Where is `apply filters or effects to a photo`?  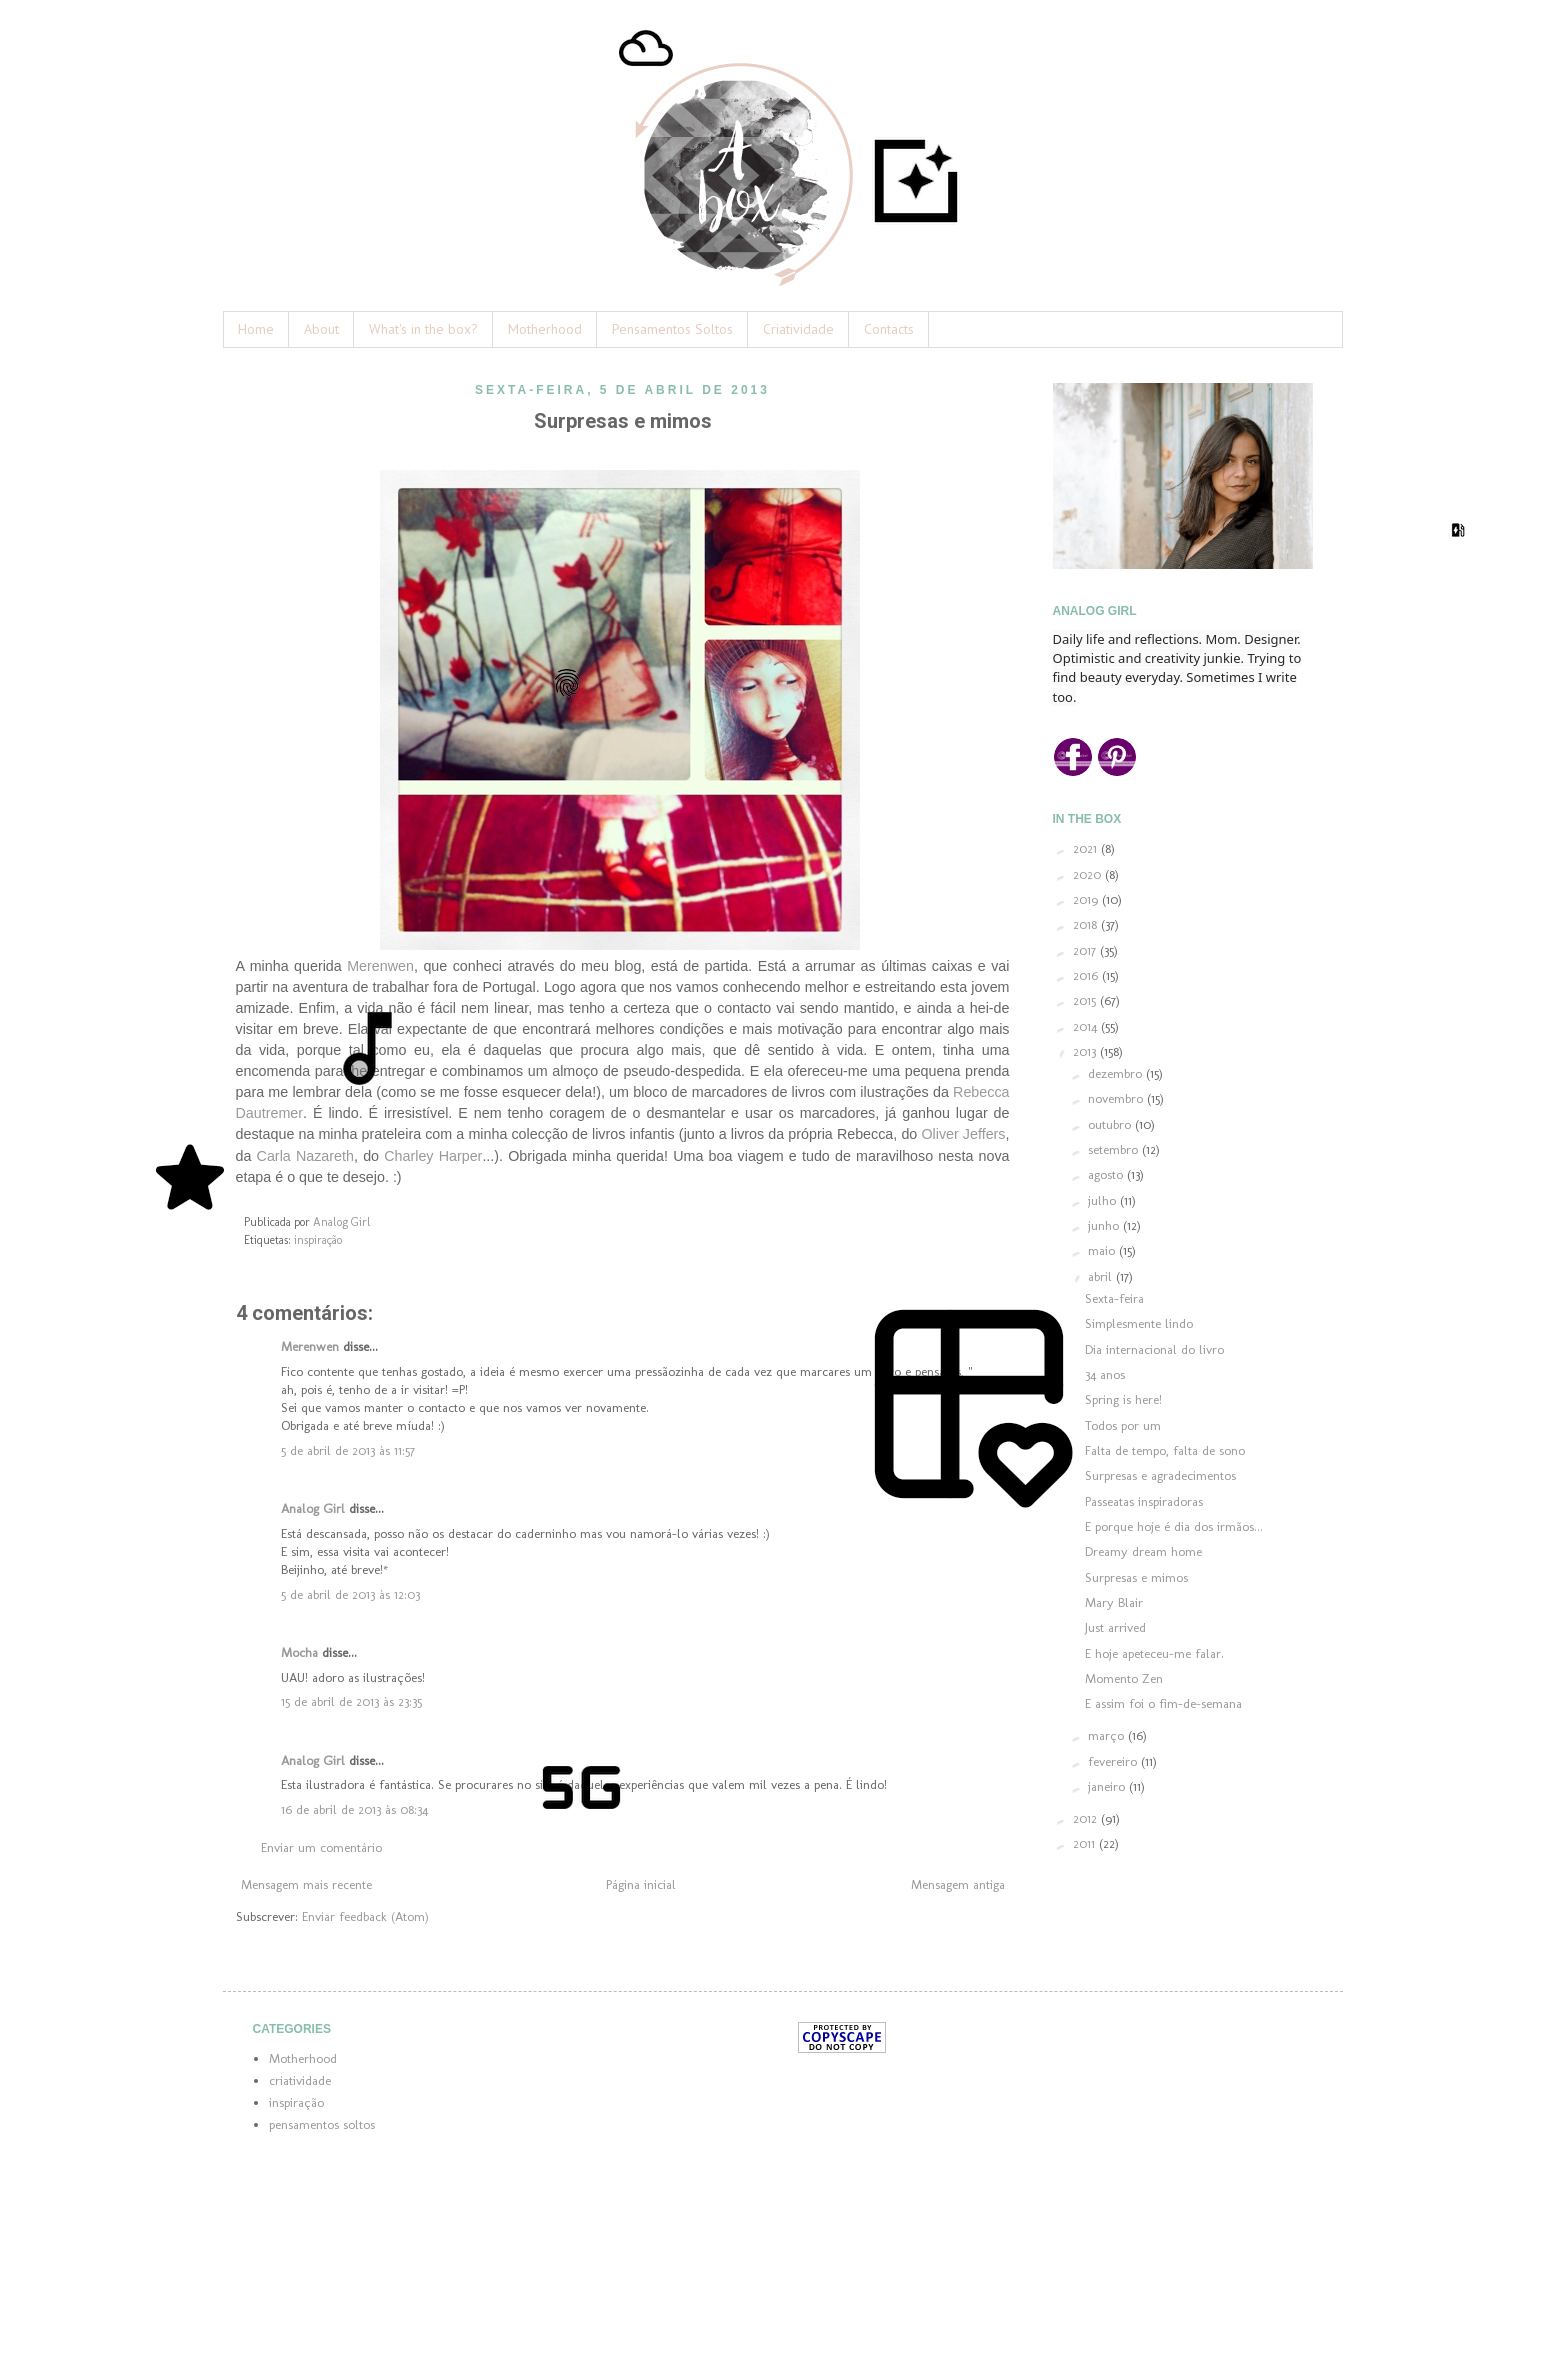
apply filters or effects to a photo is located at coordinates (916, 181).